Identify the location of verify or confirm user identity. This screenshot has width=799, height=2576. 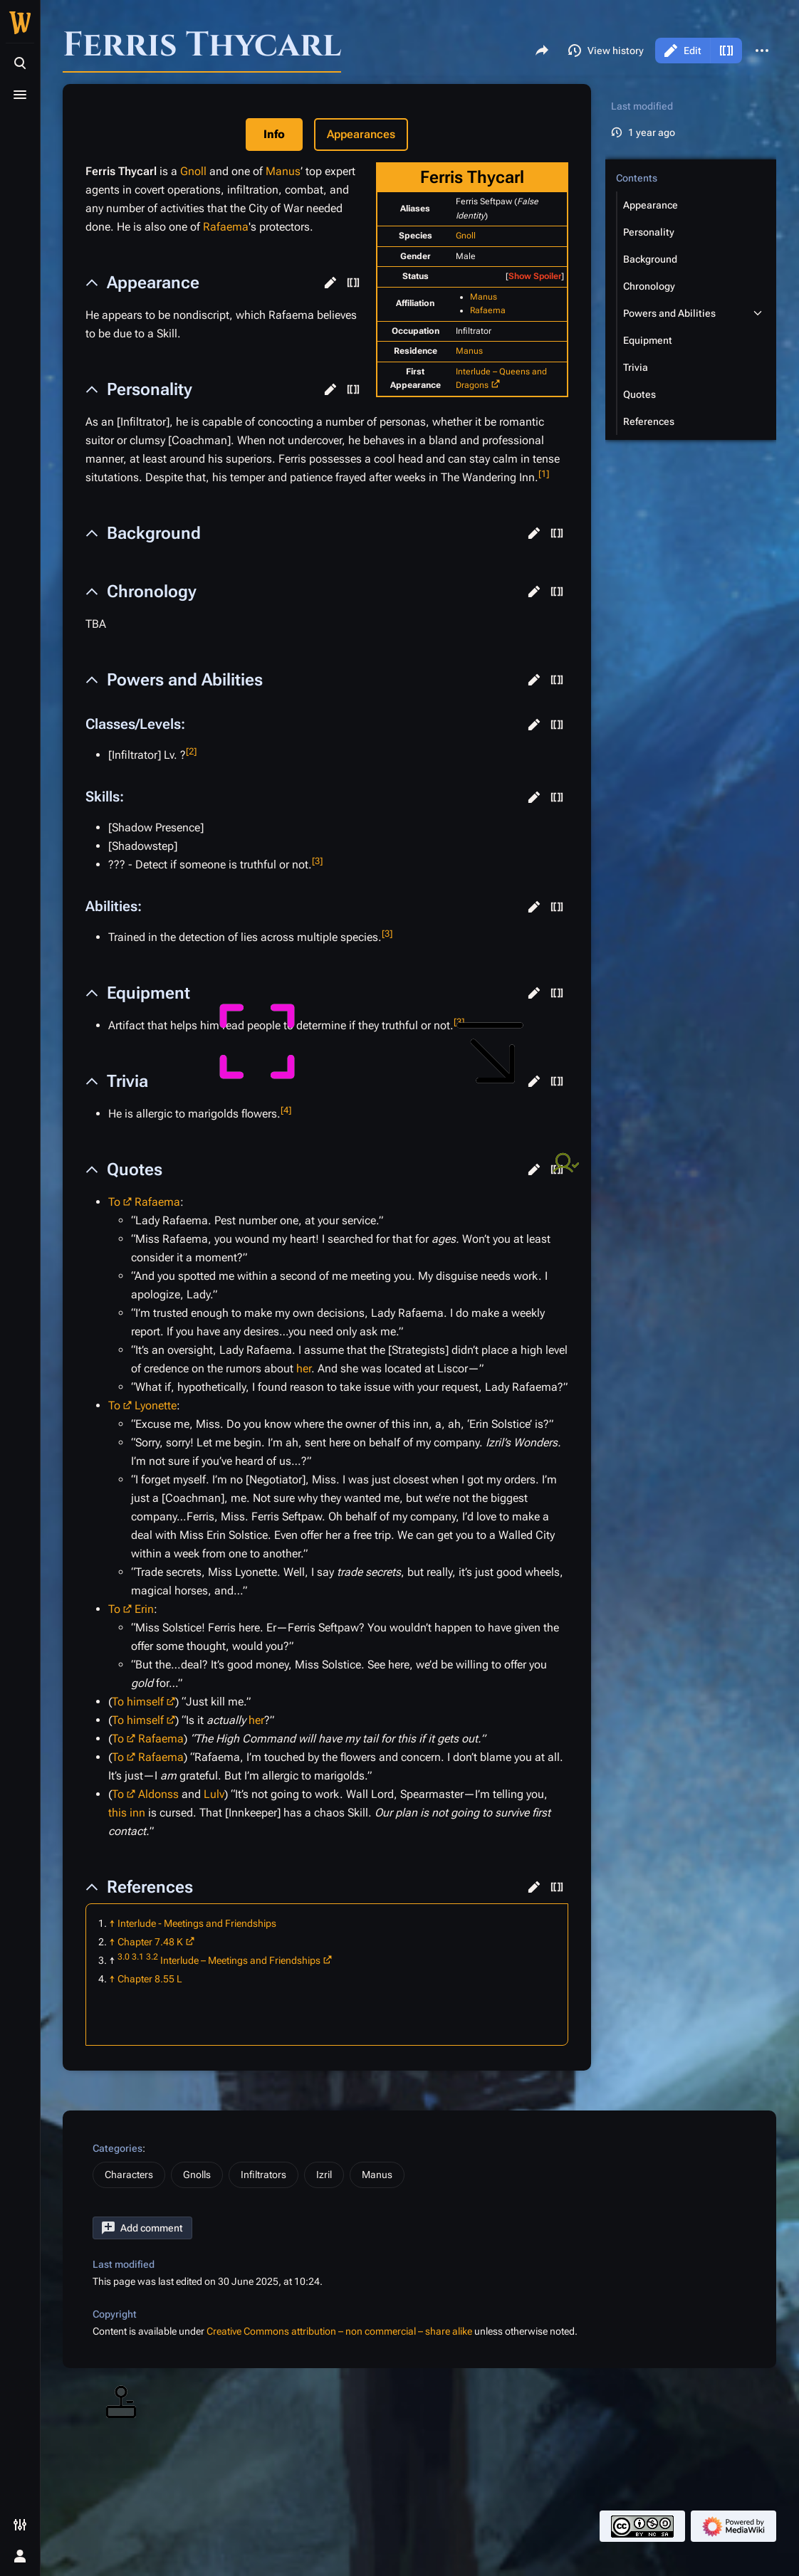
(565, 1163).